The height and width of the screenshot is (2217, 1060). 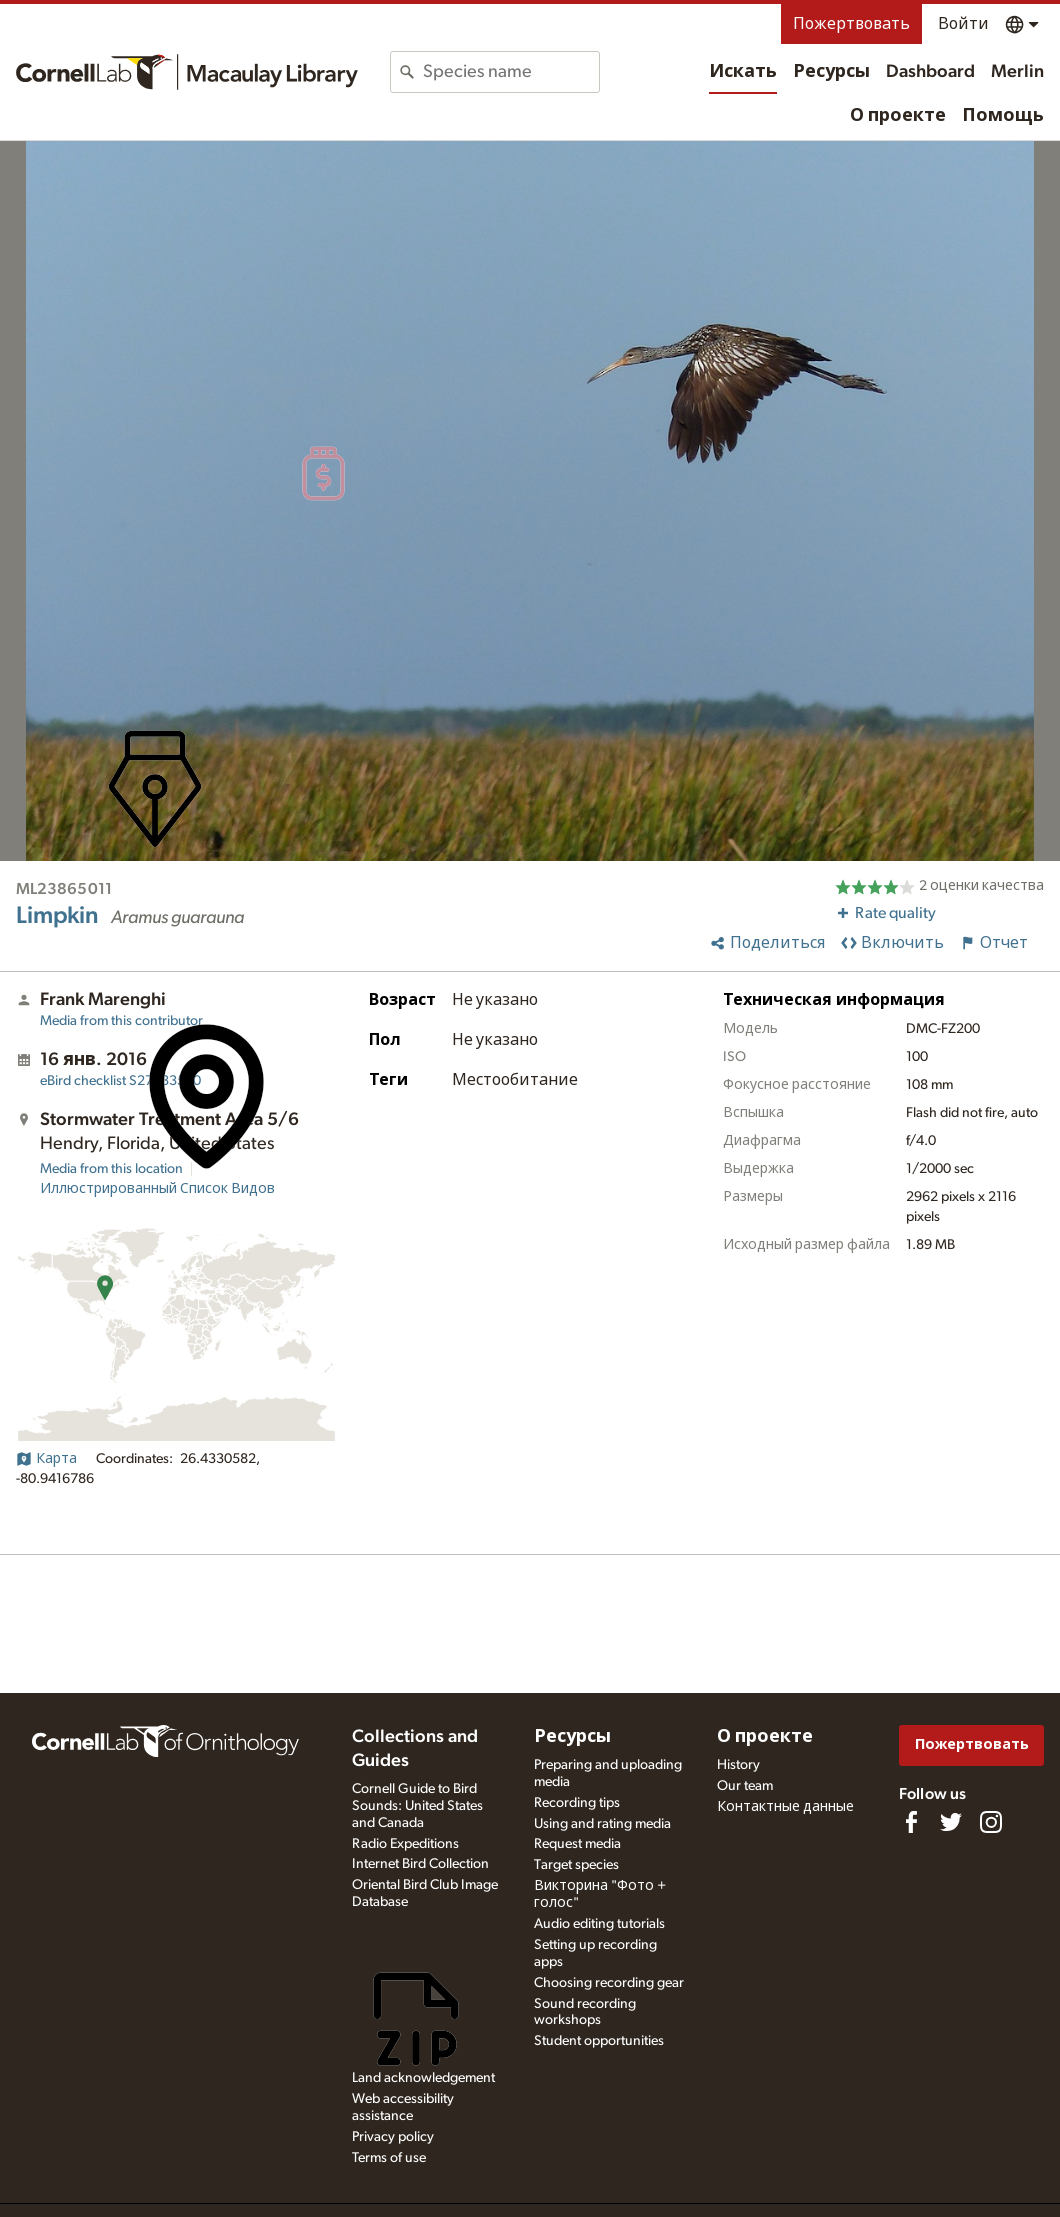 I want to click on access drawing or illustration tools, so click(x=155, y=785).